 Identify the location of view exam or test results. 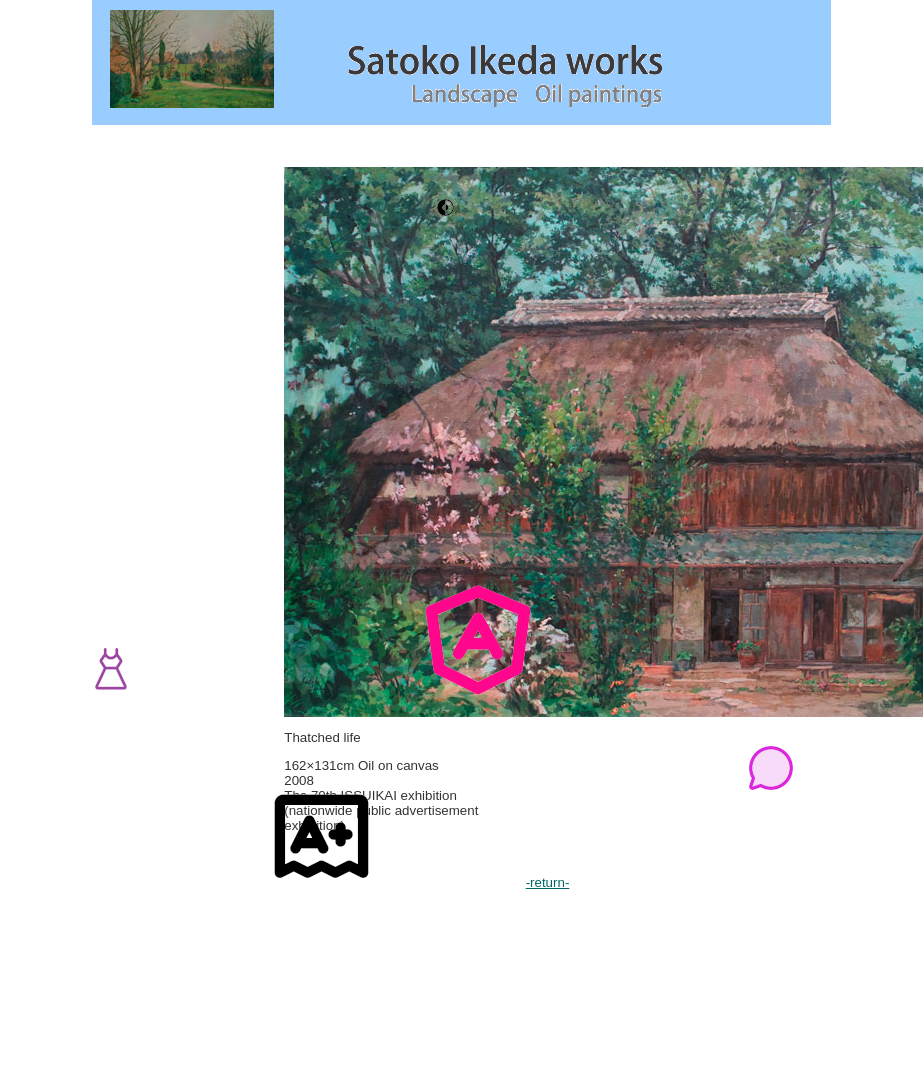
(321, 834).